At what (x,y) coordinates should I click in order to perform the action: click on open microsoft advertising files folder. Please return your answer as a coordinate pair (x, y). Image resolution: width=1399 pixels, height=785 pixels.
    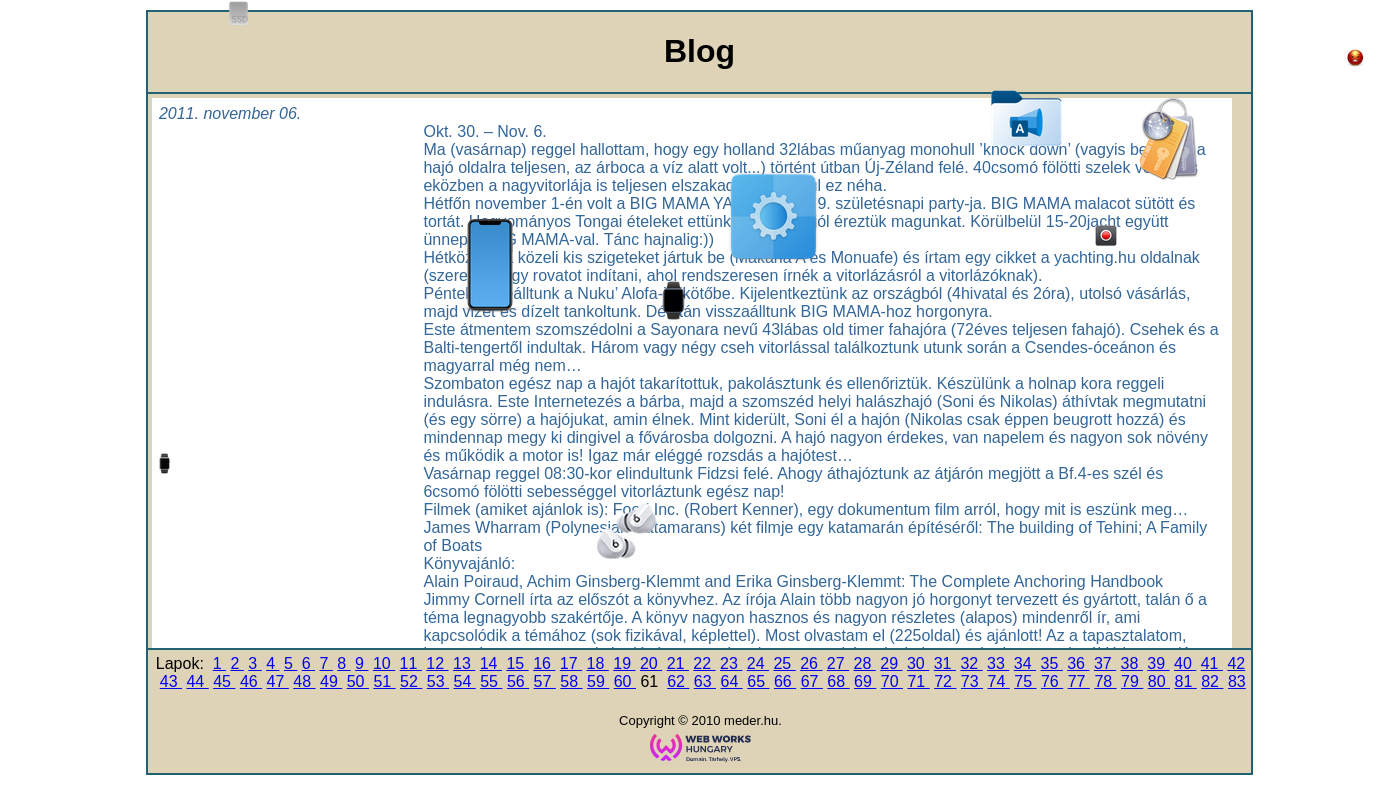
    Looking at the image, I should click on (1026, 120).